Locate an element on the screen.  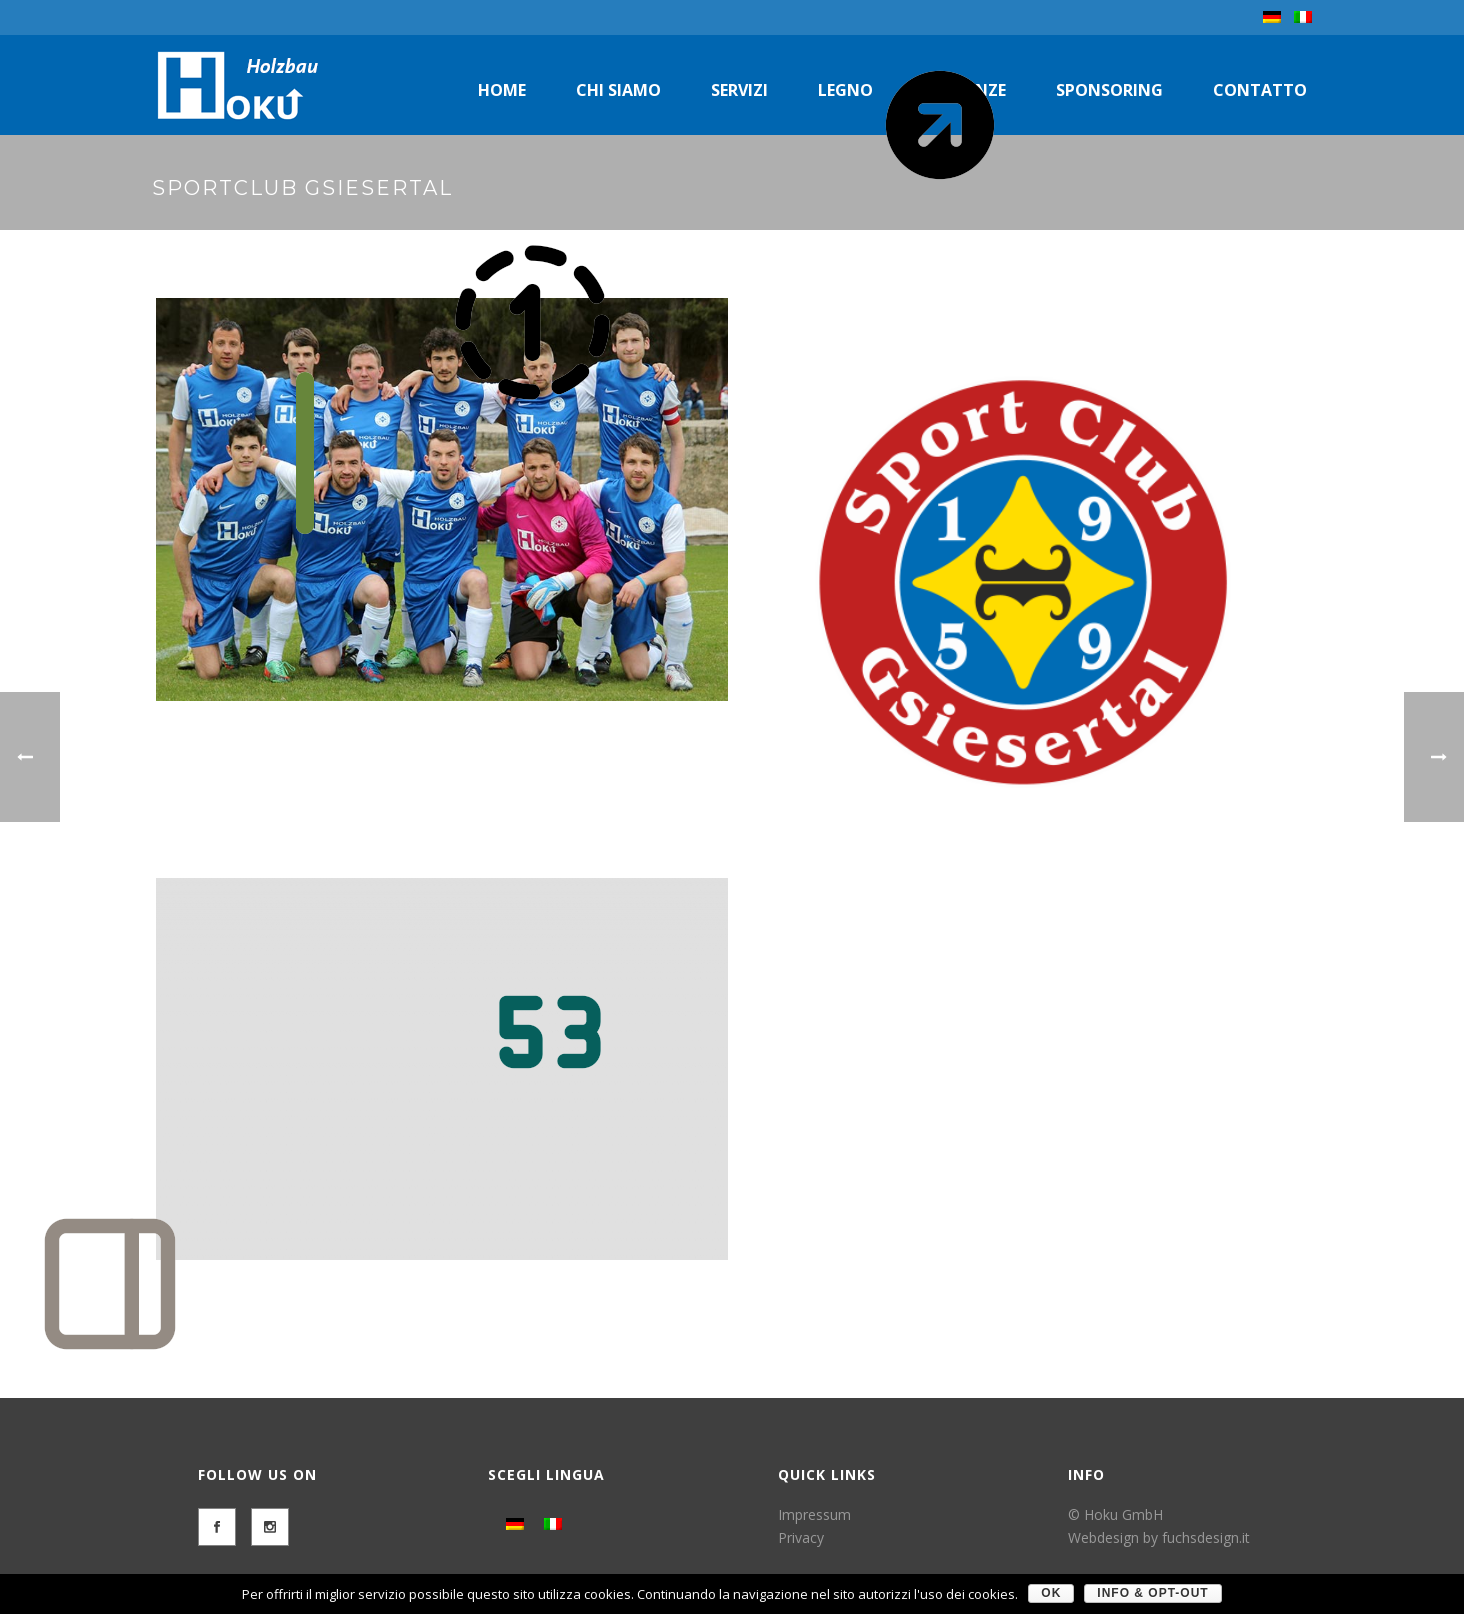
displays the number 53 as a label or counter is located at coordinates (550, 1032).